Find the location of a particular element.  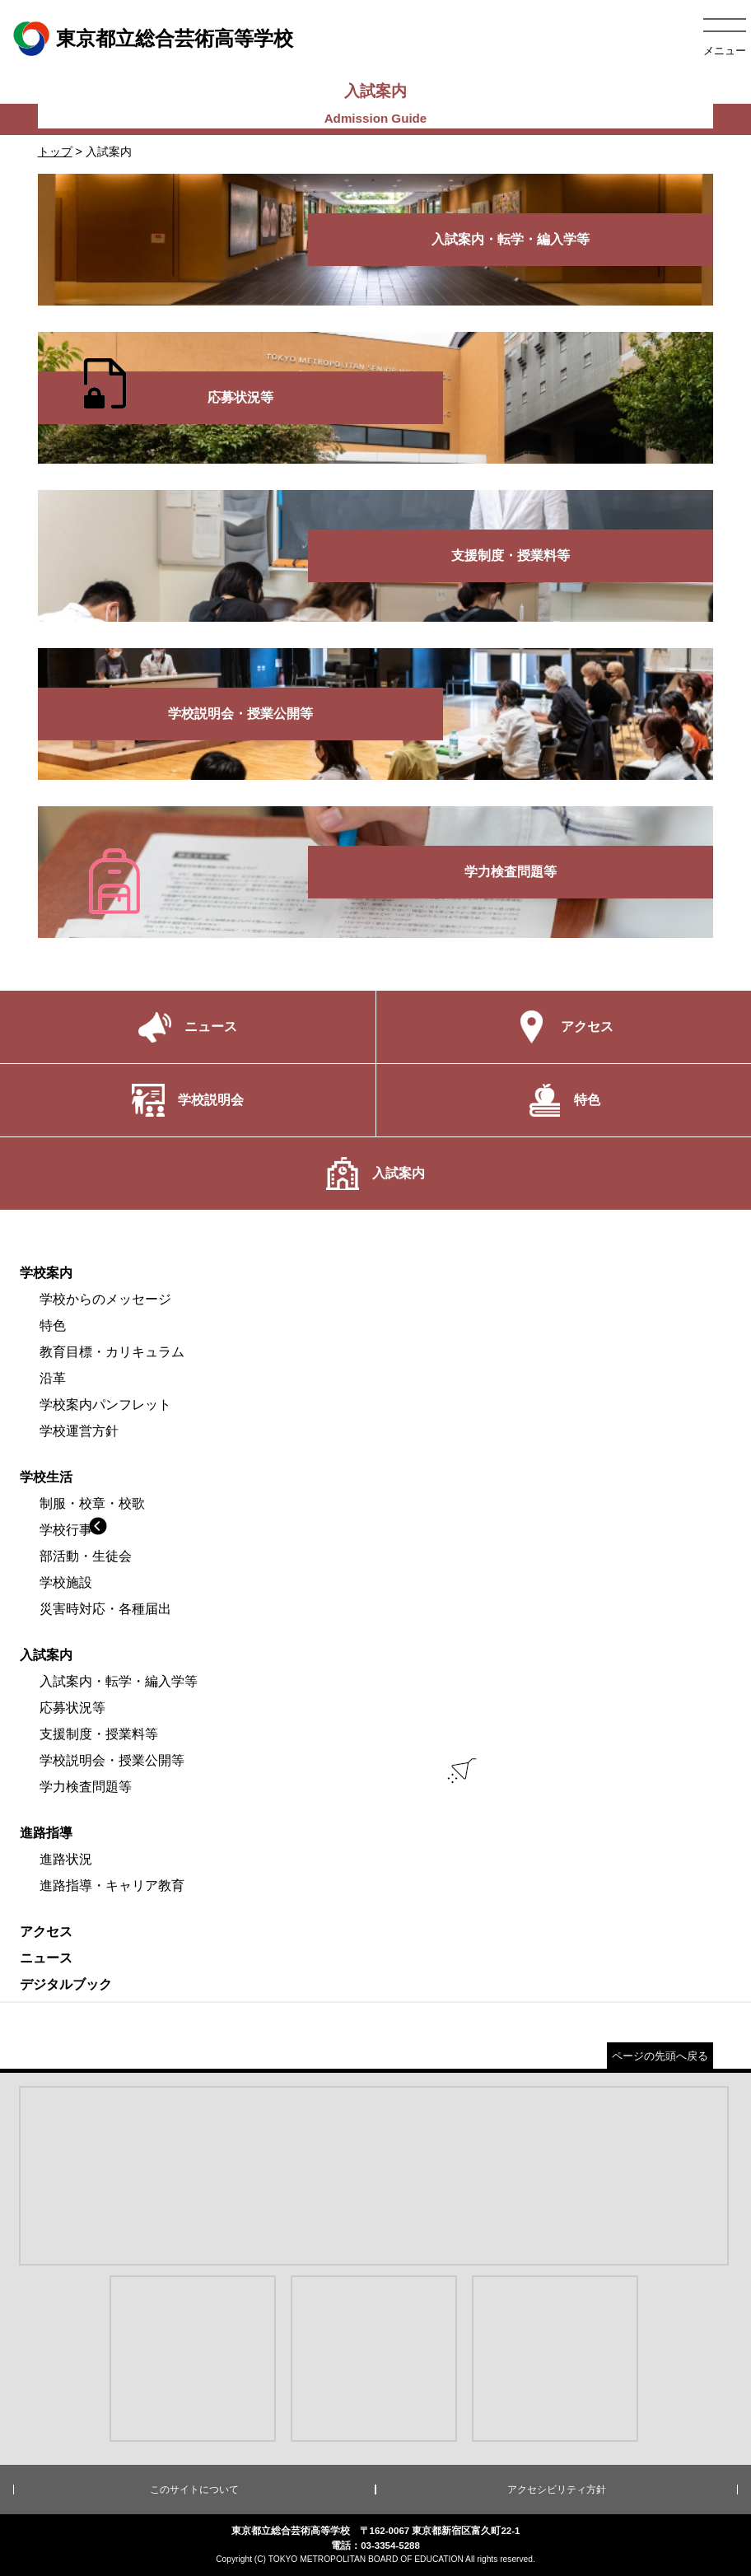

access a password-protected file is located at coordinates (105, 383).